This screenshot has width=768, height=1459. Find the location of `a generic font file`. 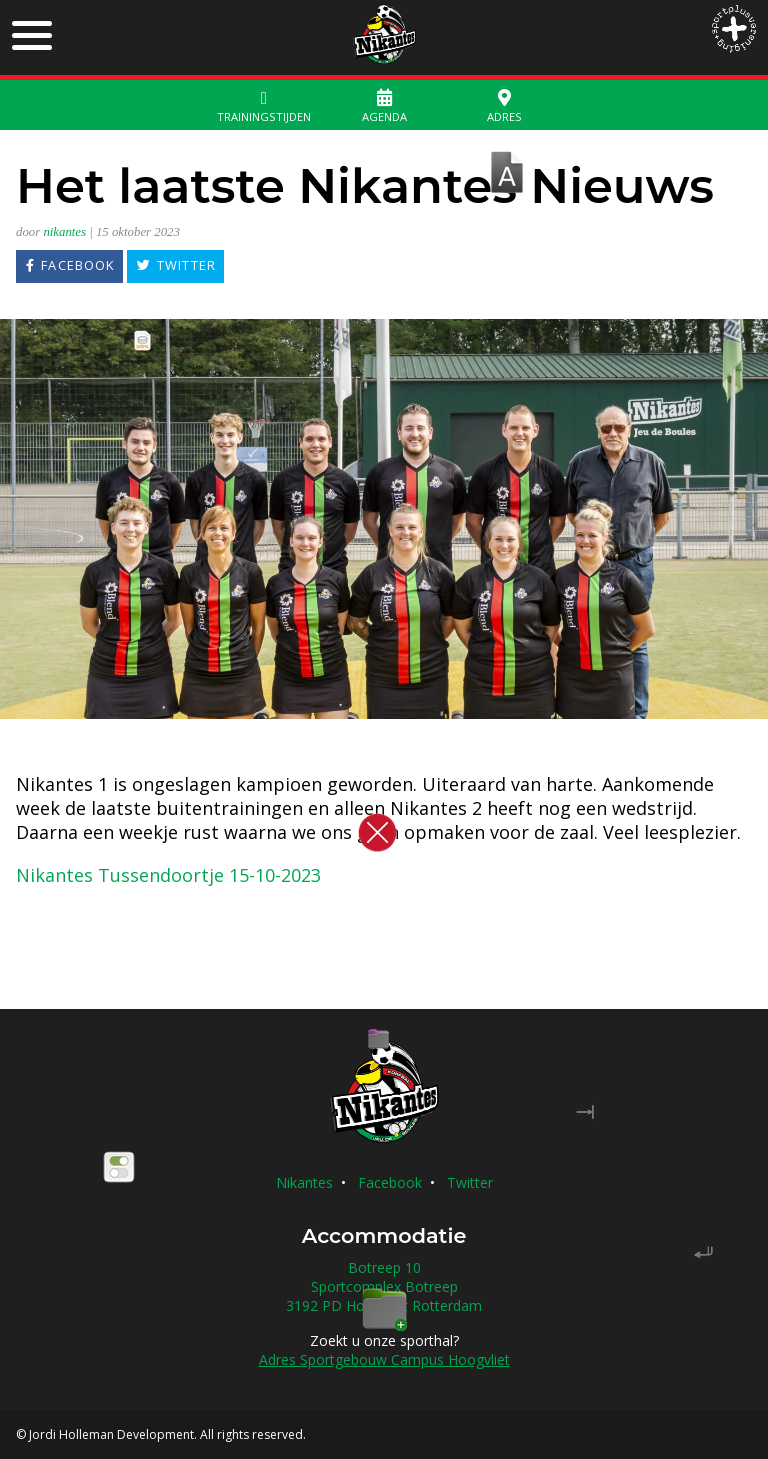

a generic font file is located at coordinates (507, 173).